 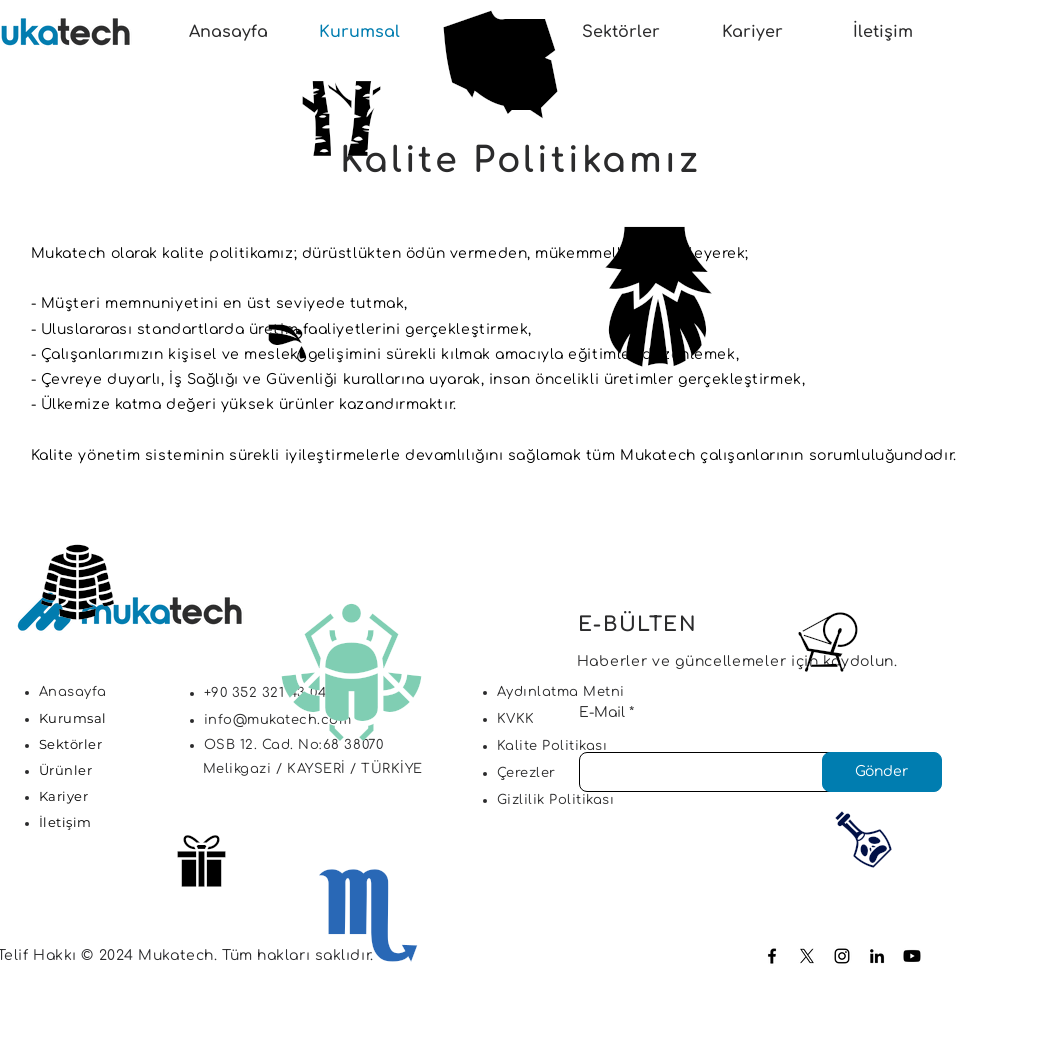 What do you see at coordinates (351, 672) in the screenshot?
I see `indicates a flying insect enemy or creature type` at bounding box center [351, 672].